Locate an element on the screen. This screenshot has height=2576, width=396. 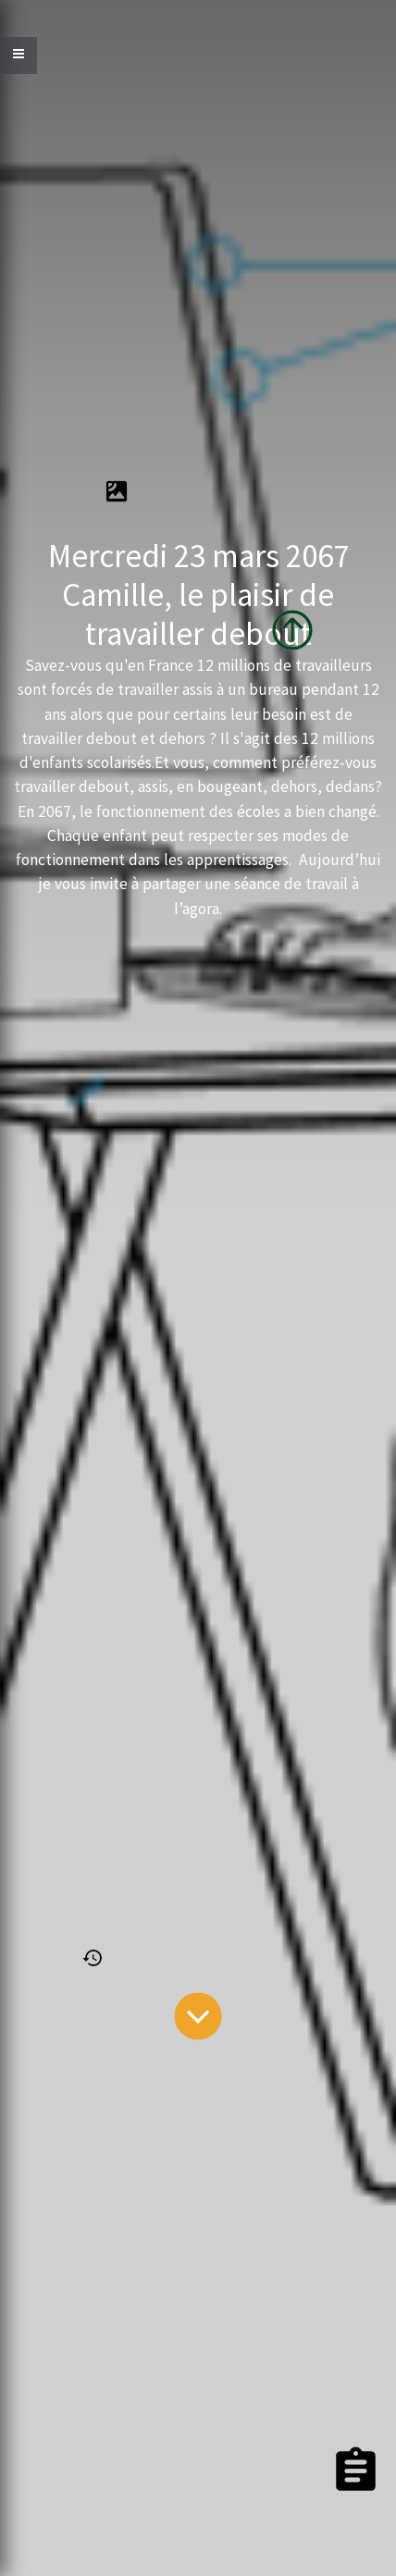
view assignments or tasks is located at coordinates (355, 2471).